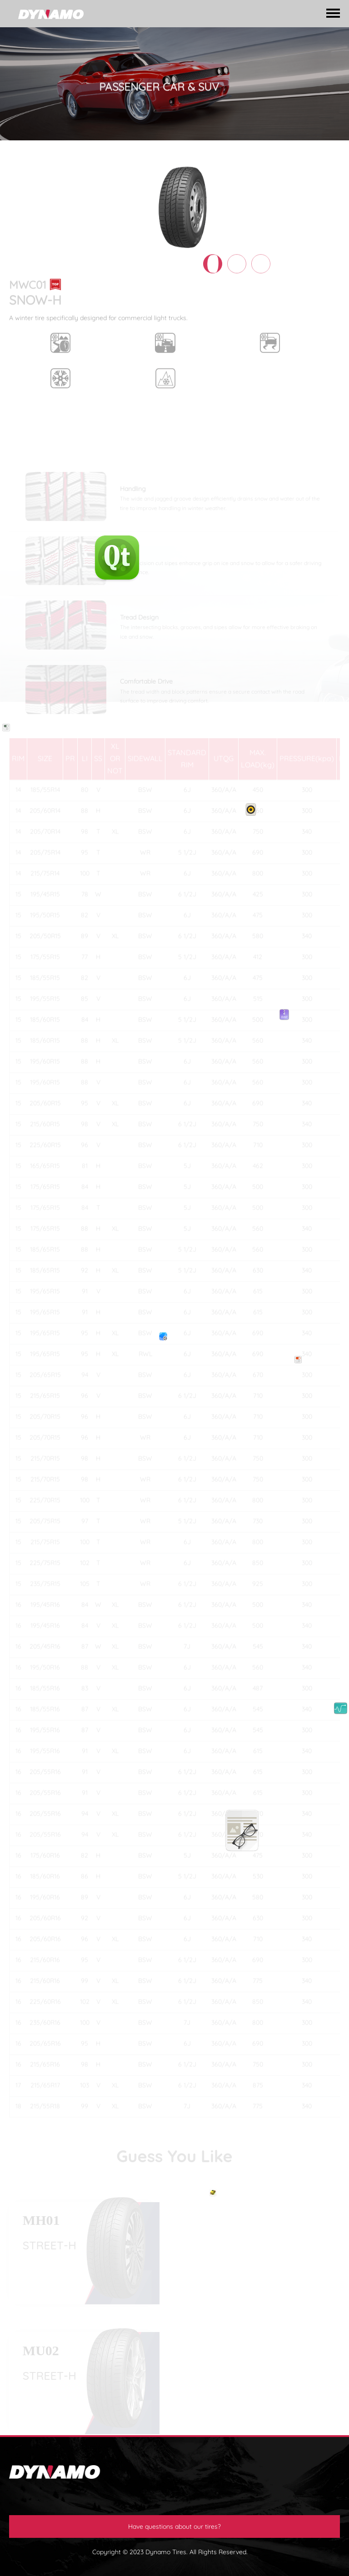 The height and width of the screenshot is (2576, 349). Describe the element at coordinates (242, 1830) in the screenshot. I see `open documents viewer app` at that location.